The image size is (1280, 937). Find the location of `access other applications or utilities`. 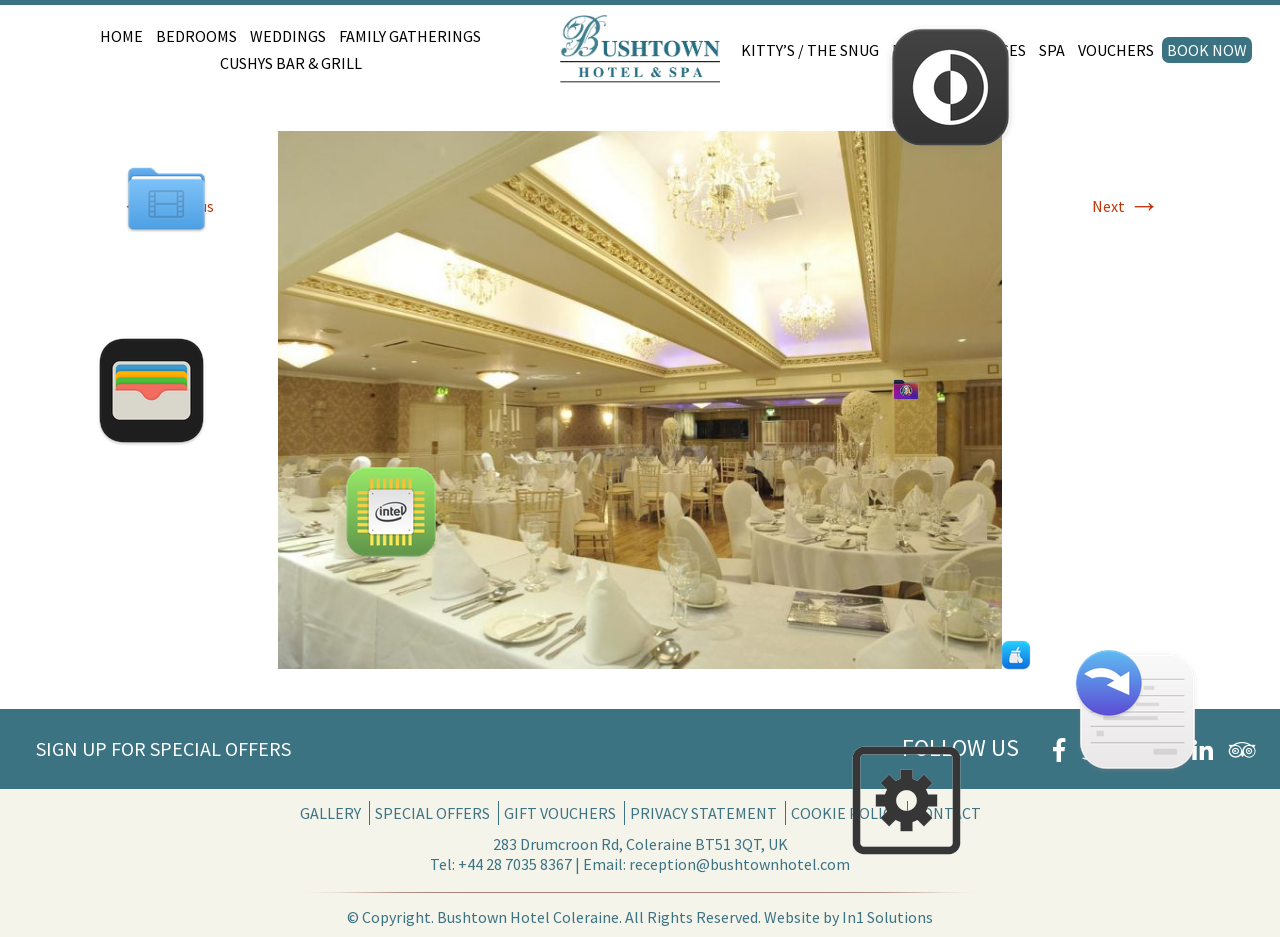

access other applications or utilities is located at coordinates (906, 800).